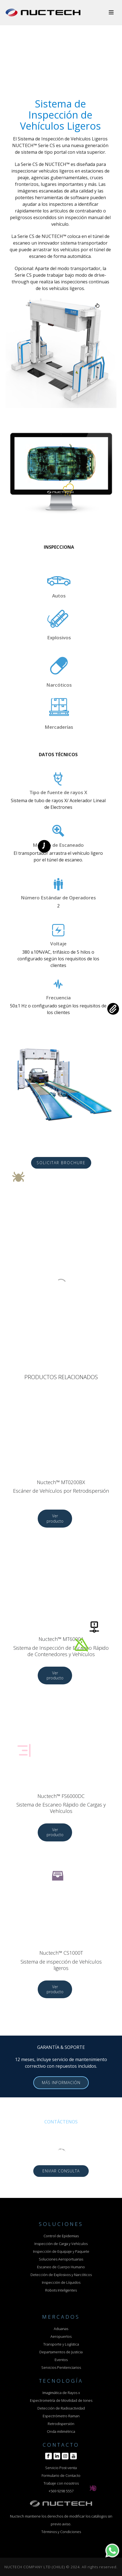 Image resolution: width=122 pixels, height=2576 pixels. What do you see at coordinates (97, 306) in the screenshot?
I see `refresh or reload placeholder content` at bounding box center [97, 306].